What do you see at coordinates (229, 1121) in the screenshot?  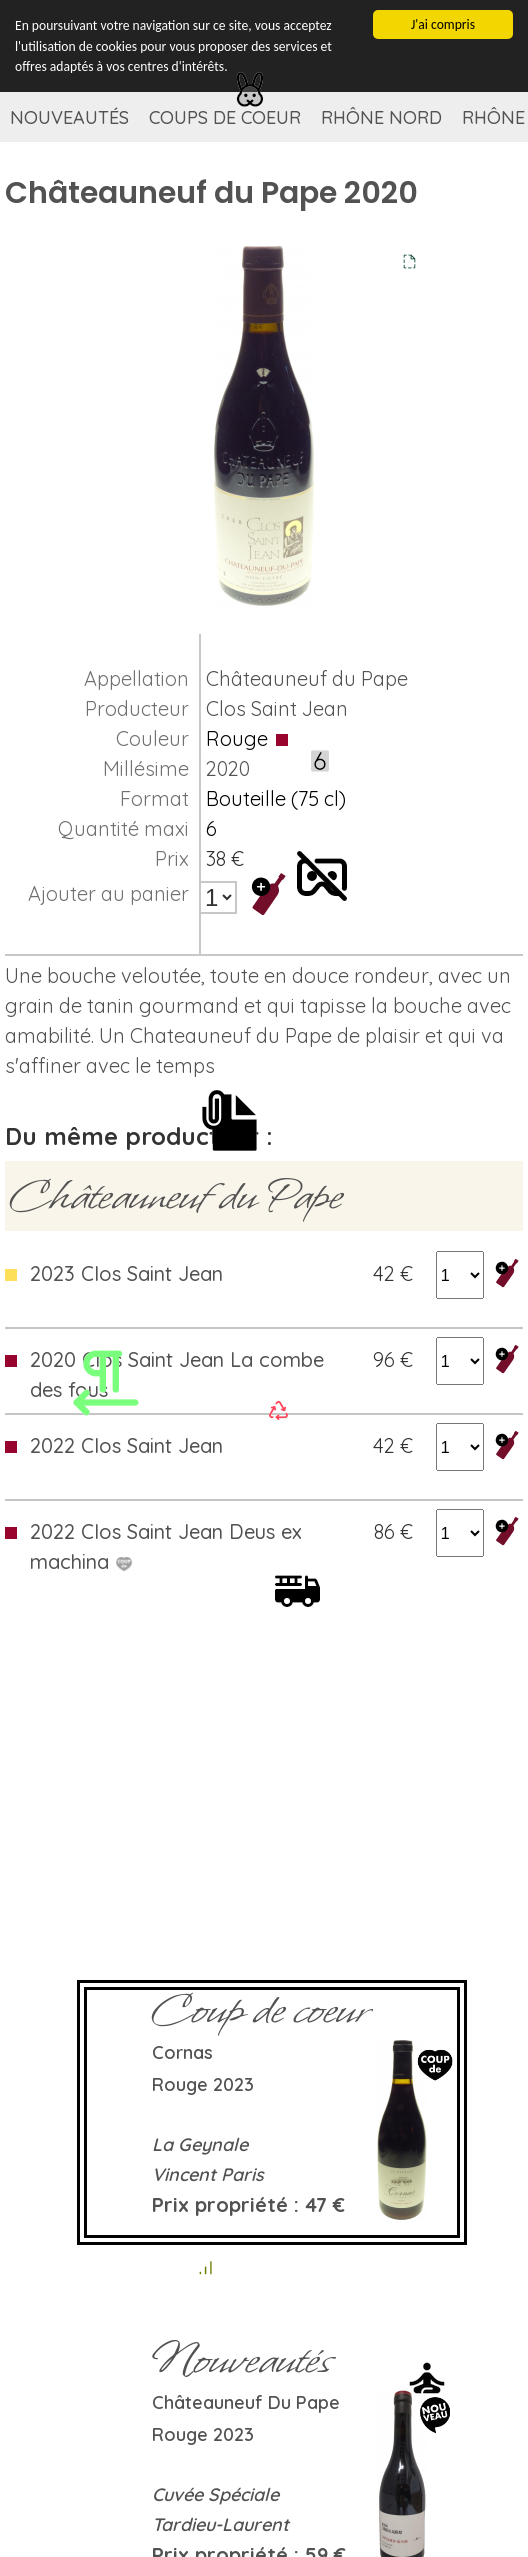 I see `attach a file or document` at bounding box center [229, 1121].